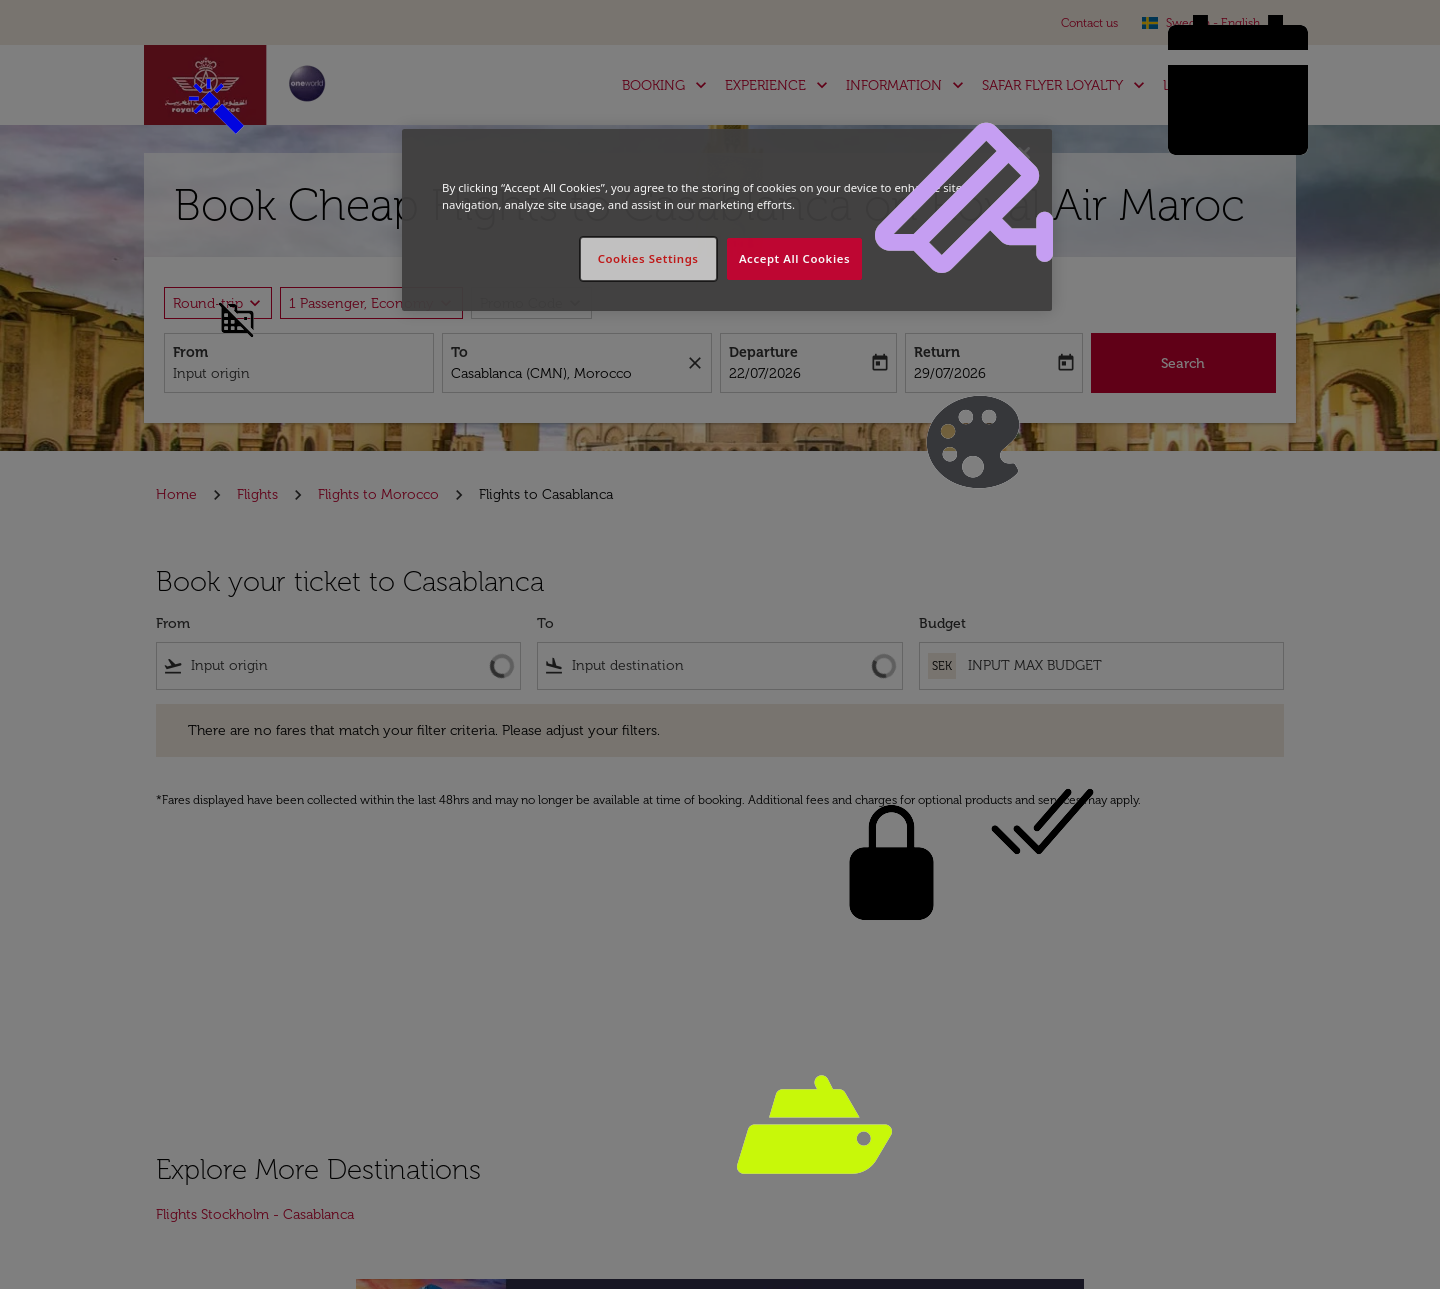  What do you see at coordinates (964, 209) in the screenshot?
I see `access security camera settings` at bounding box center [964, 209].